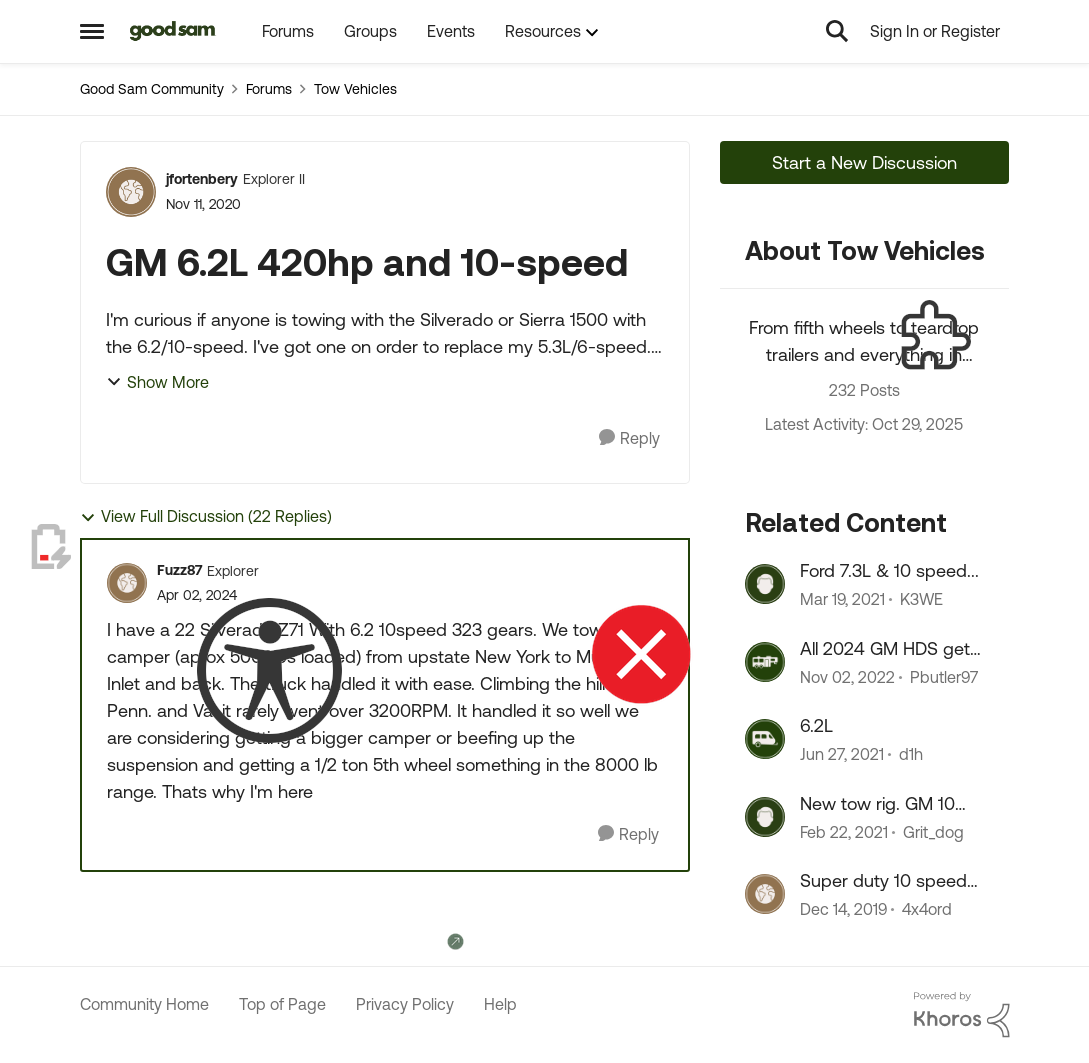  What do you see at coordinates (269, 670) in the screenshot?
I see `access accessibility settings` at bounding box center [269, 670].